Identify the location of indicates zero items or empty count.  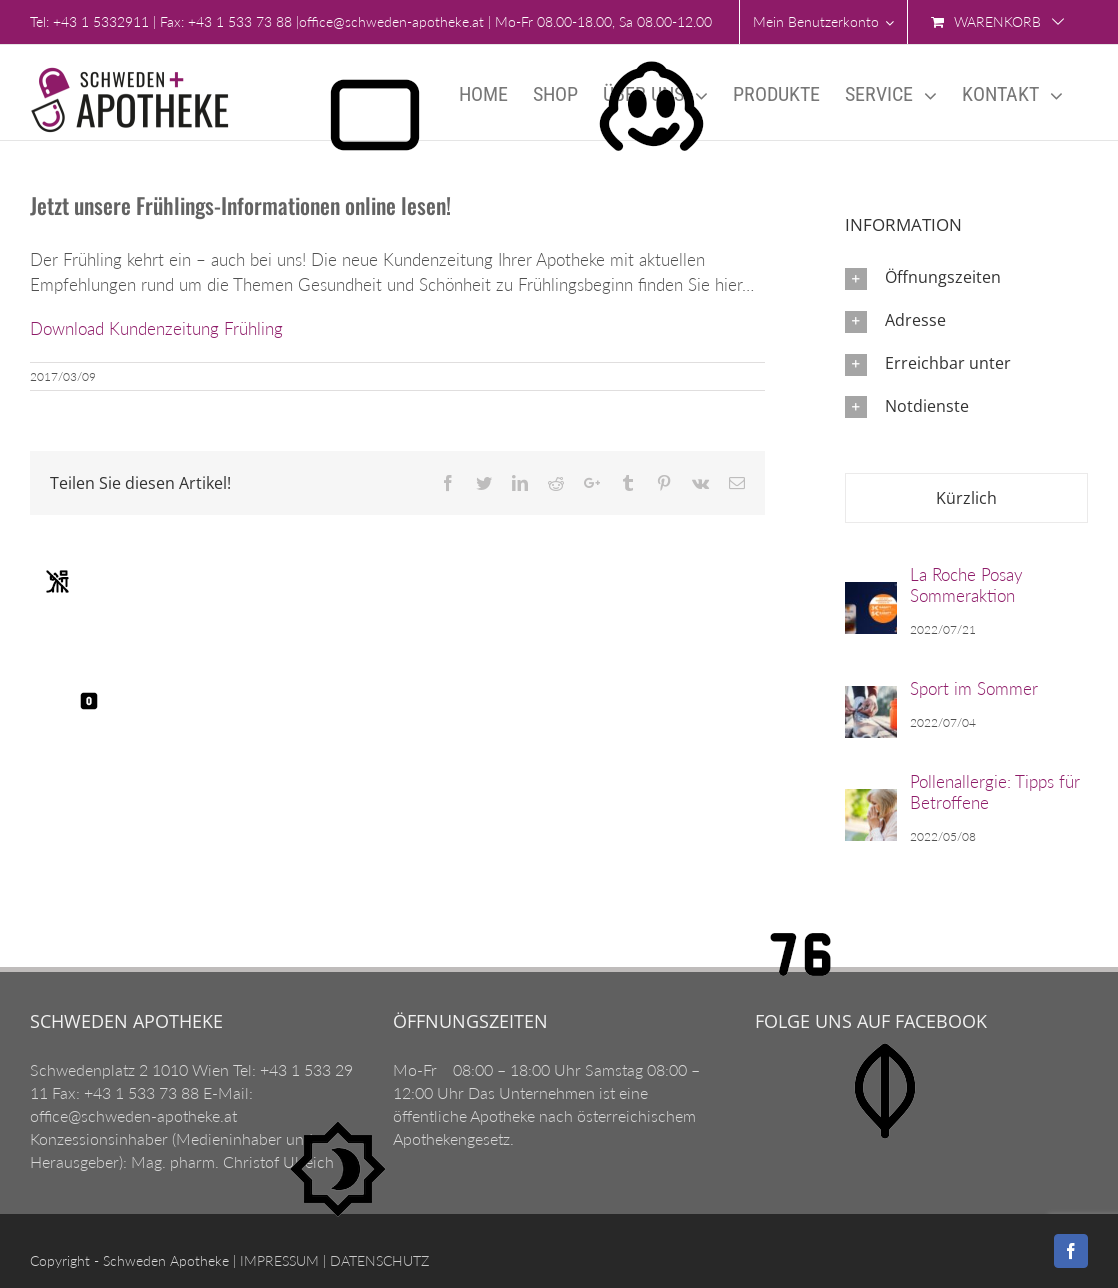
(89, 701).